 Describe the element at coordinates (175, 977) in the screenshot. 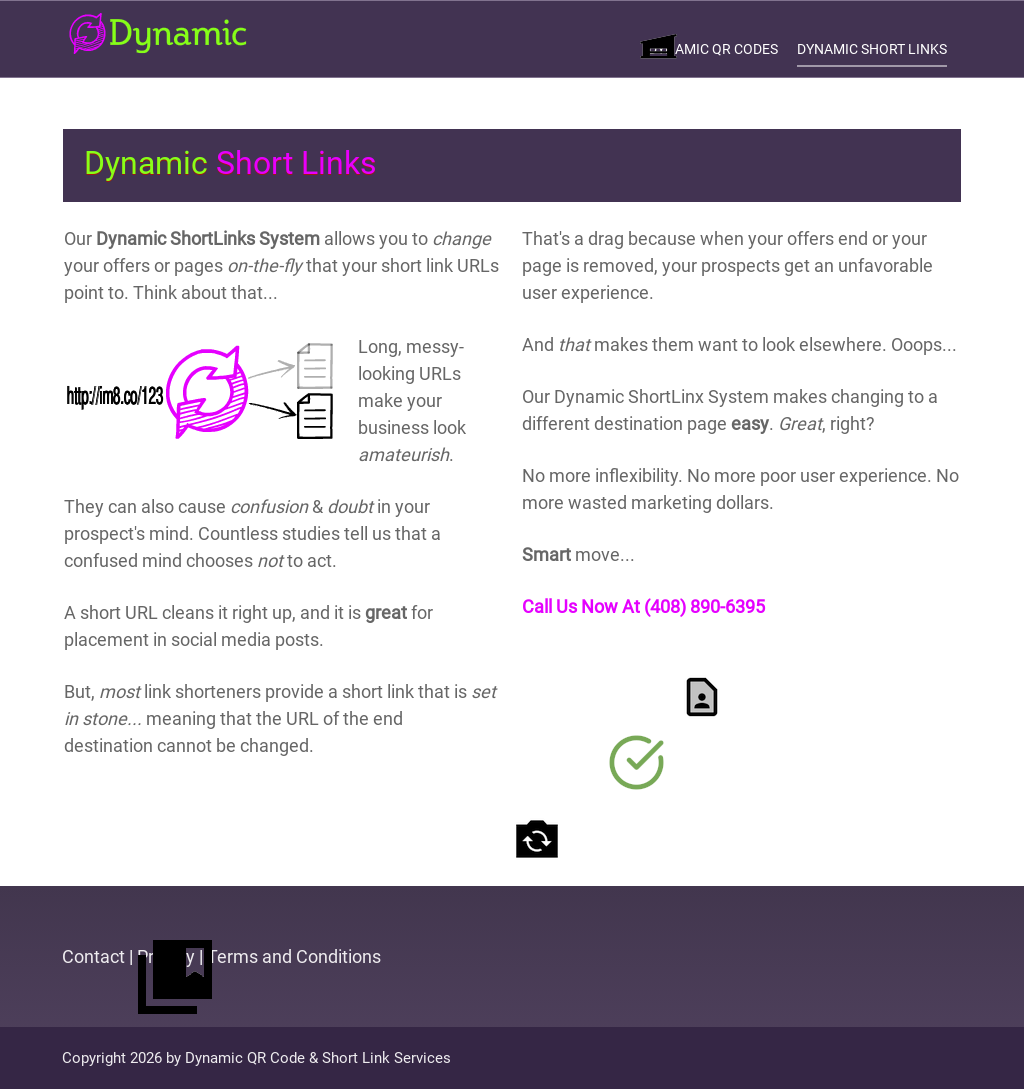

I see `access your bookmarked collections` at that location.